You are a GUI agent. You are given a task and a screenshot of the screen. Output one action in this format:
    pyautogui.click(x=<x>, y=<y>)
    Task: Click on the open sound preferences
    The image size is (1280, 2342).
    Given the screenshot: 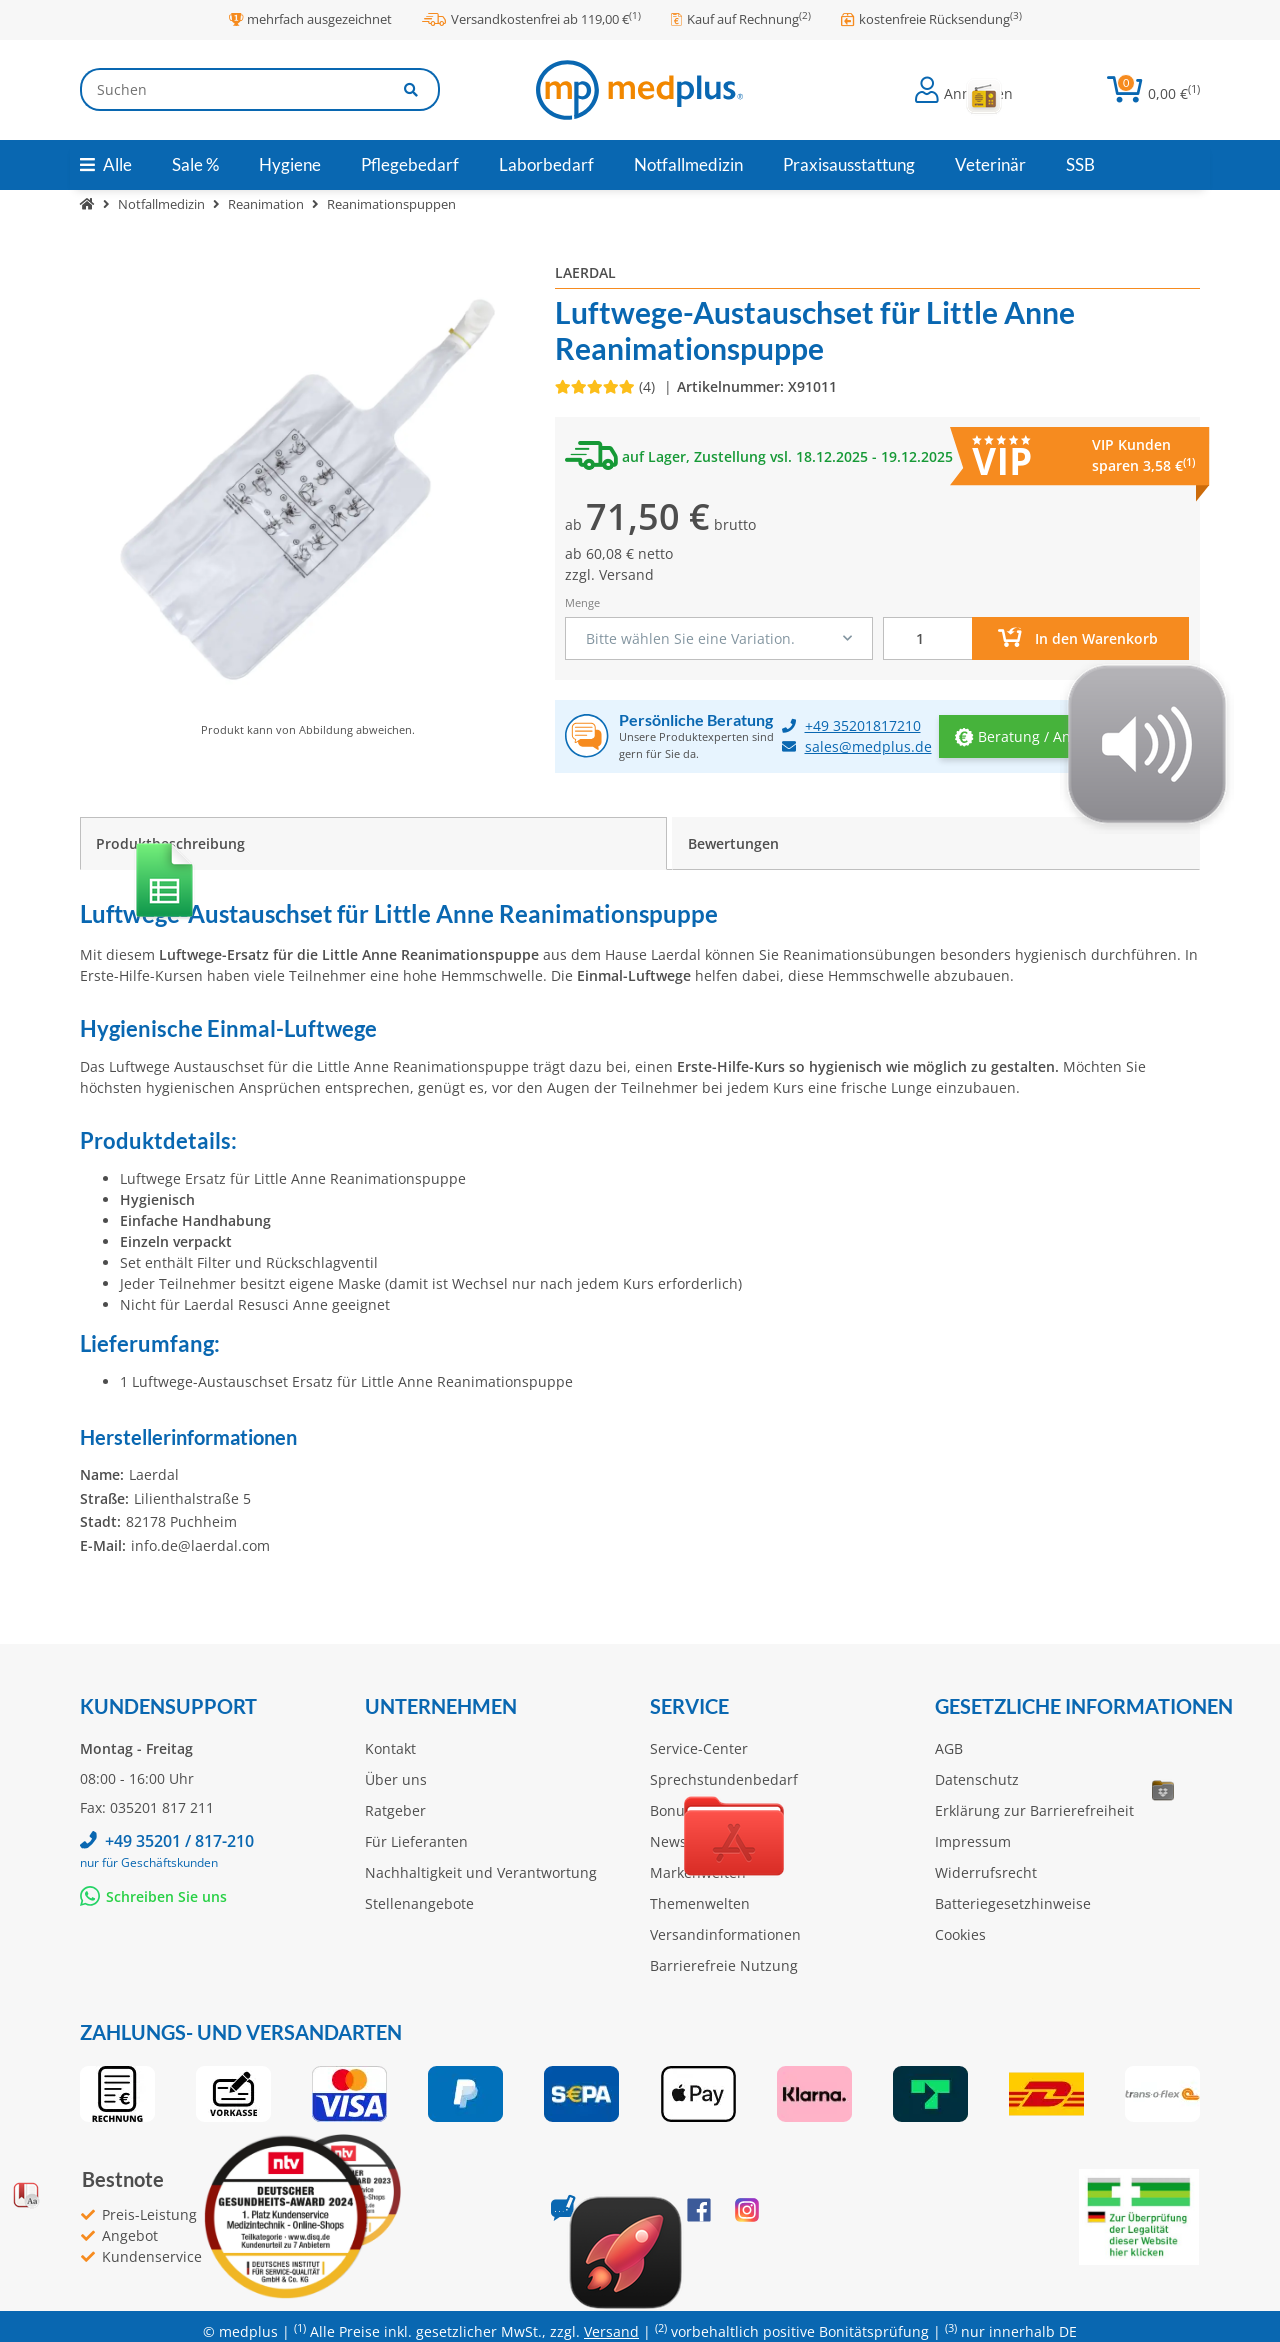 What is the action you would take?
    pyautogui.click(x=1147, y=747)
    